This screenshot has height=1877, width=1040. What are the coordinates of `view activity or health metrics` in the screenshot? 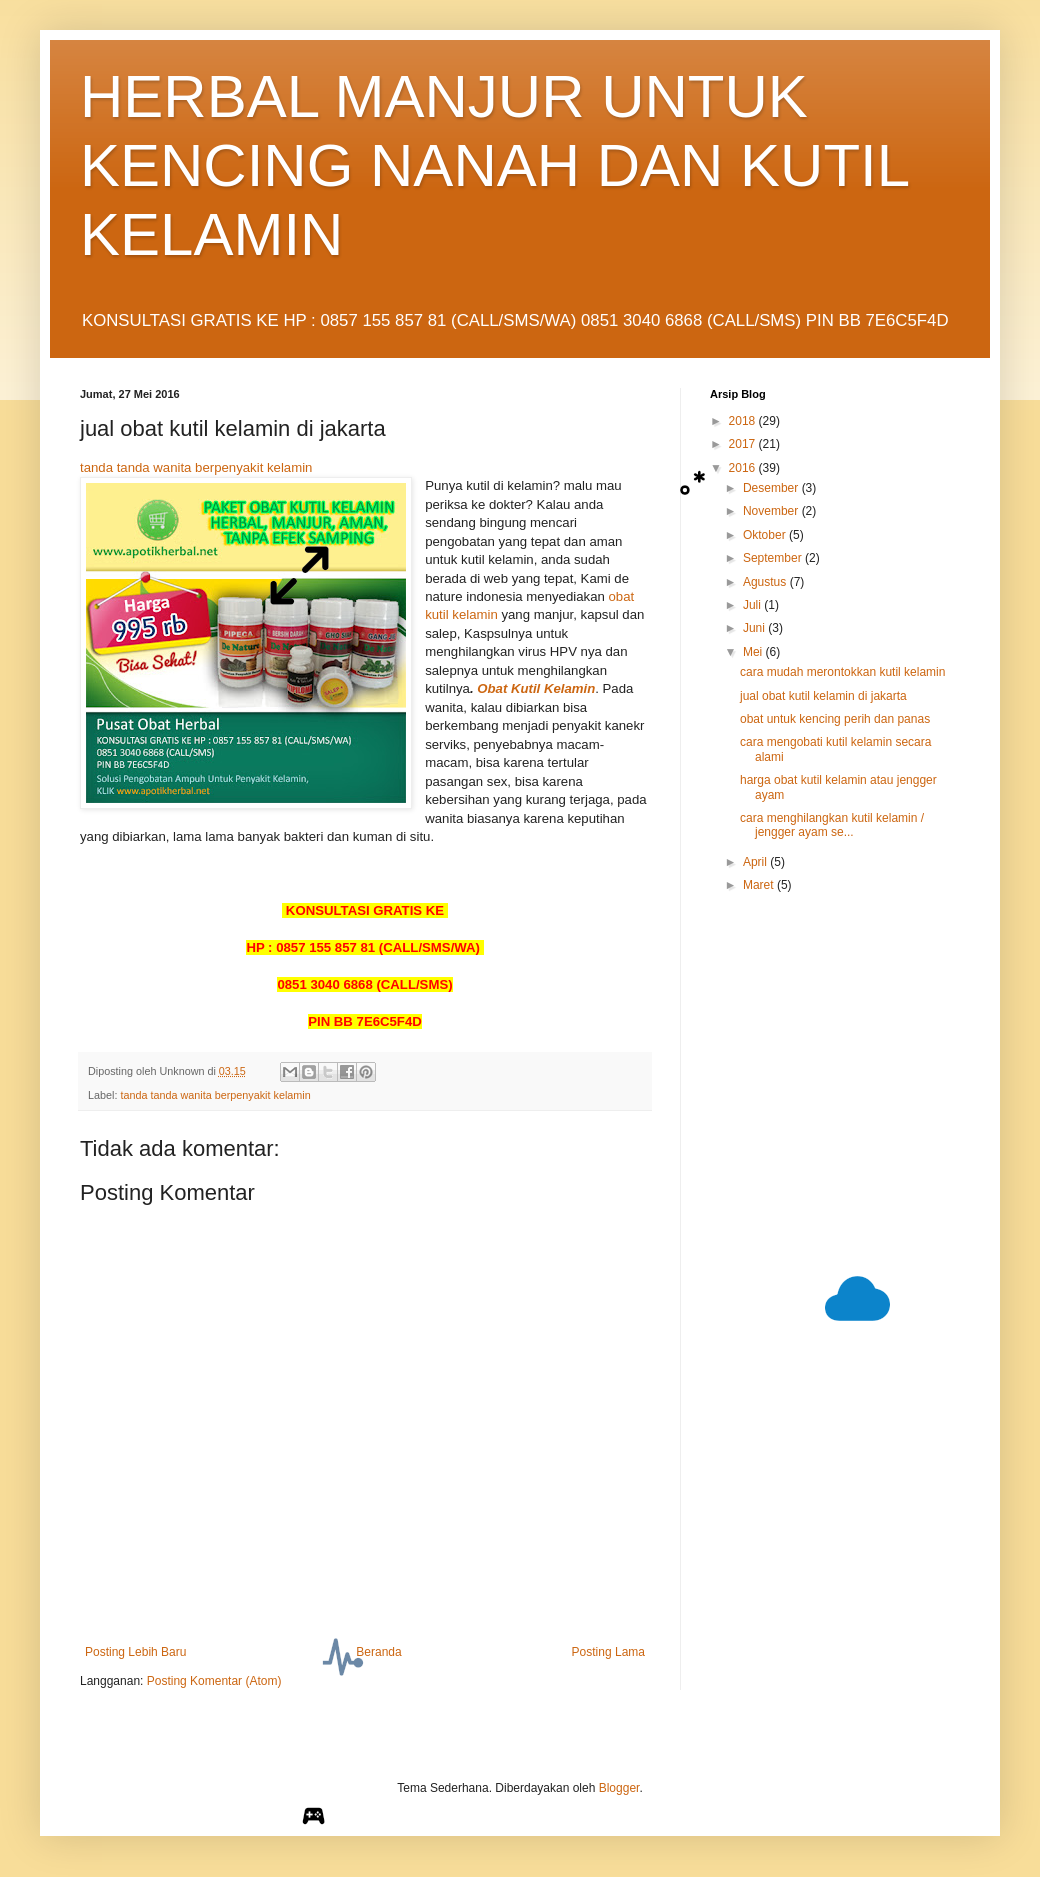 It's located at (343, 1657).